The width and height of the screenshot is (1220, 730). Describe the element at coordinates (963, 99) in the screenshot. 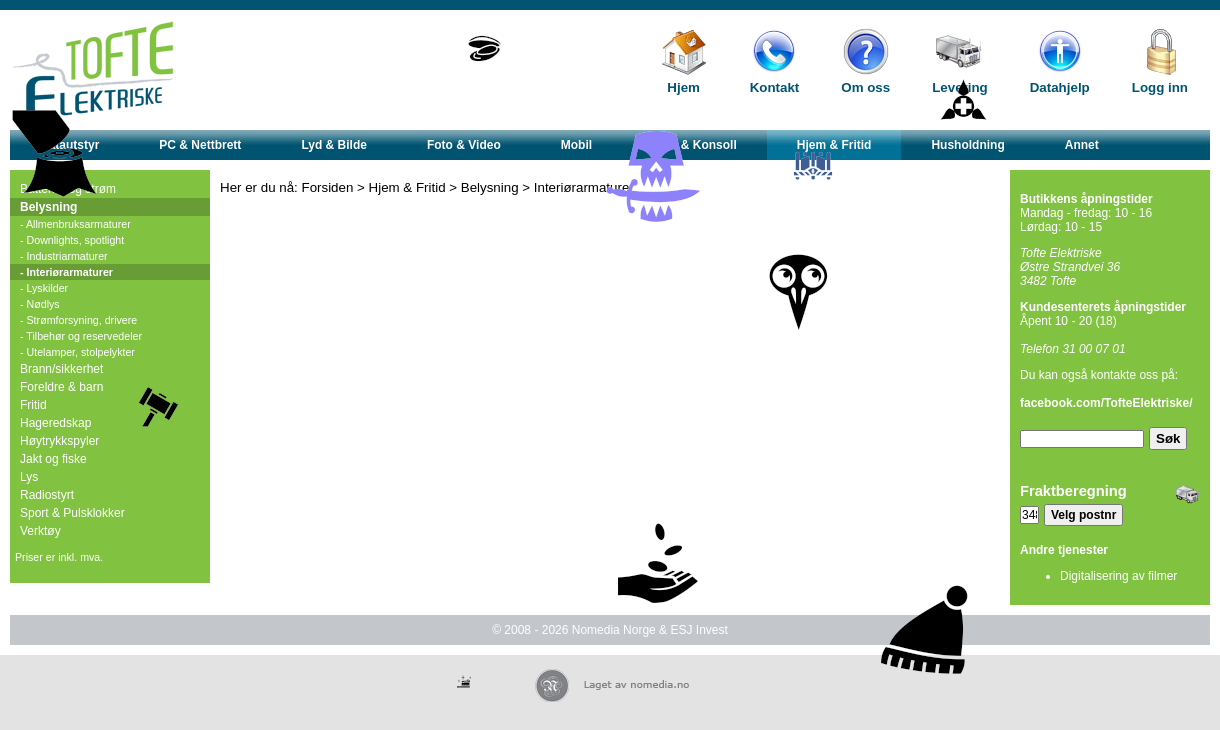

I see `indicates advanced or level three achievement status` at that location.